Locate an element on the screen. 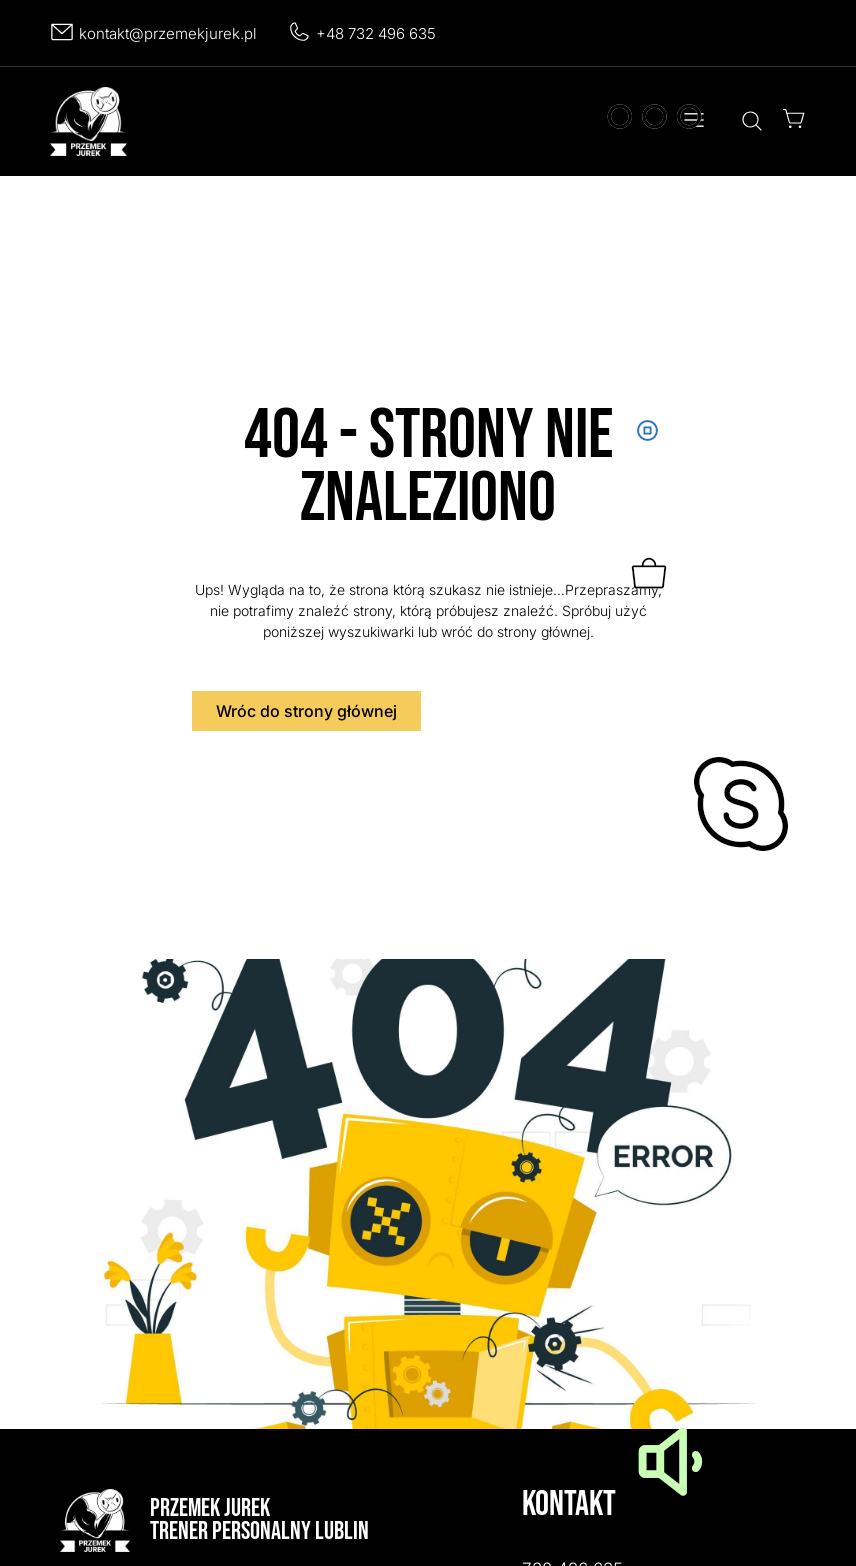 The height and width of the screenshot is (1566, 856). volume set to low is located at coordinates (675, 1461).